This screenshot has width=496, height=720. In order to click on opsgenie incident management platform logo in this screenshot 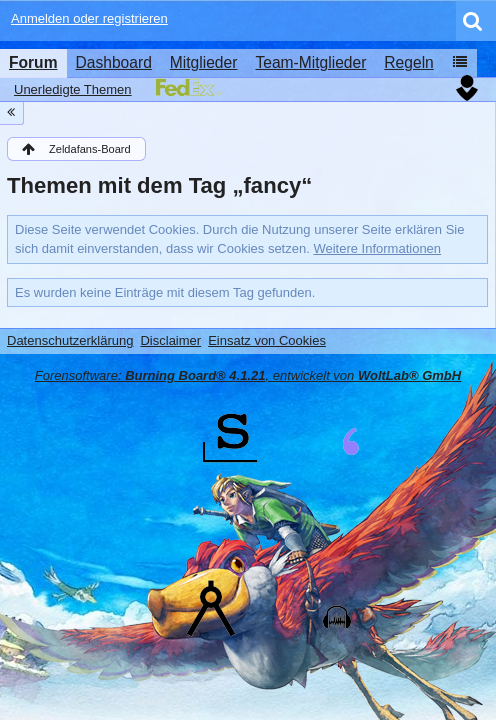, I will do `click(467, 88)`.